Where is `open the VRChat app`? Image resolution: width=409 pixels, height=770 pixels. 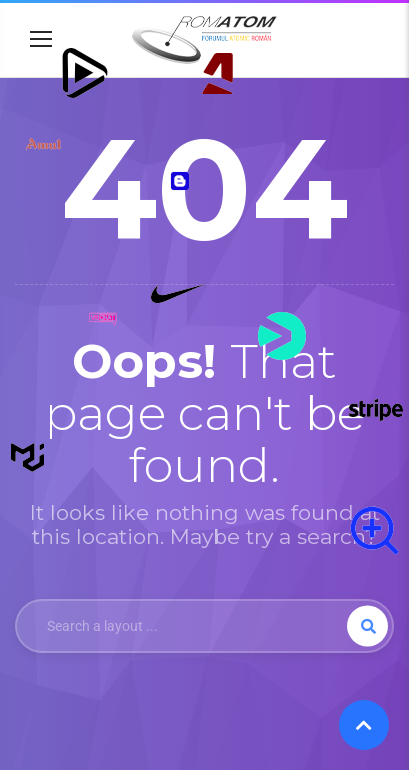
open the VRChat app is located at coordinates (103, 319).